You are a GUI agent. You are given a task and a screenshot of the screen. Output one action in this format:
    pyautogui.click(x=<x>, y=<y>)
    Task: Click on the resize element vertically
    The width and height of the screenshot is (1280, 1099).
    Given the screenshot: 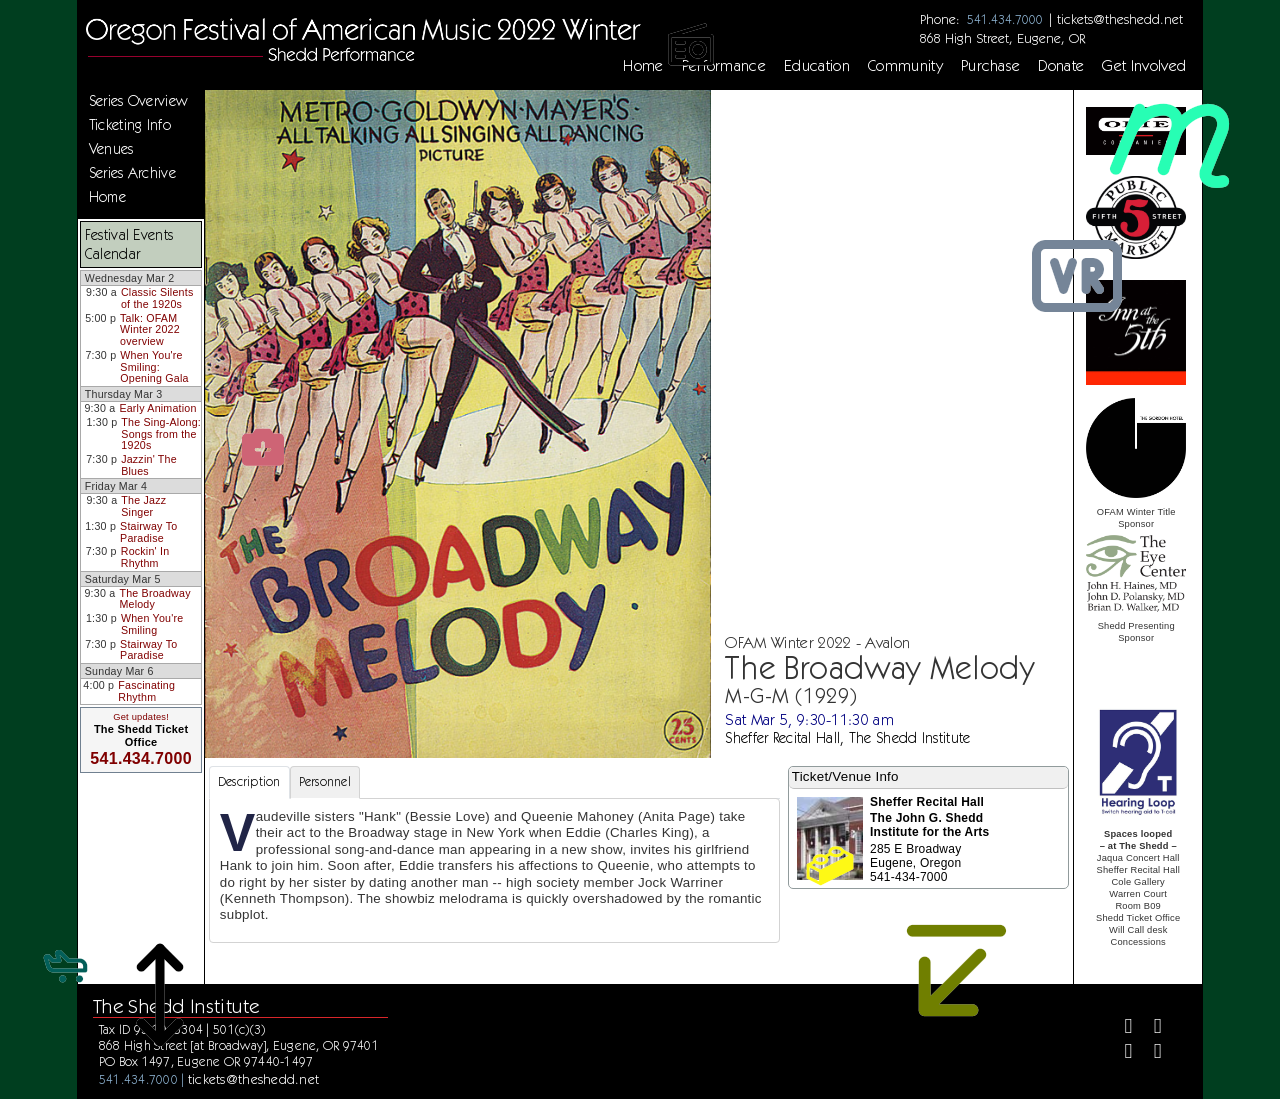 What is the action you would take?
    pyautogui.click(x=160, y=995)
    